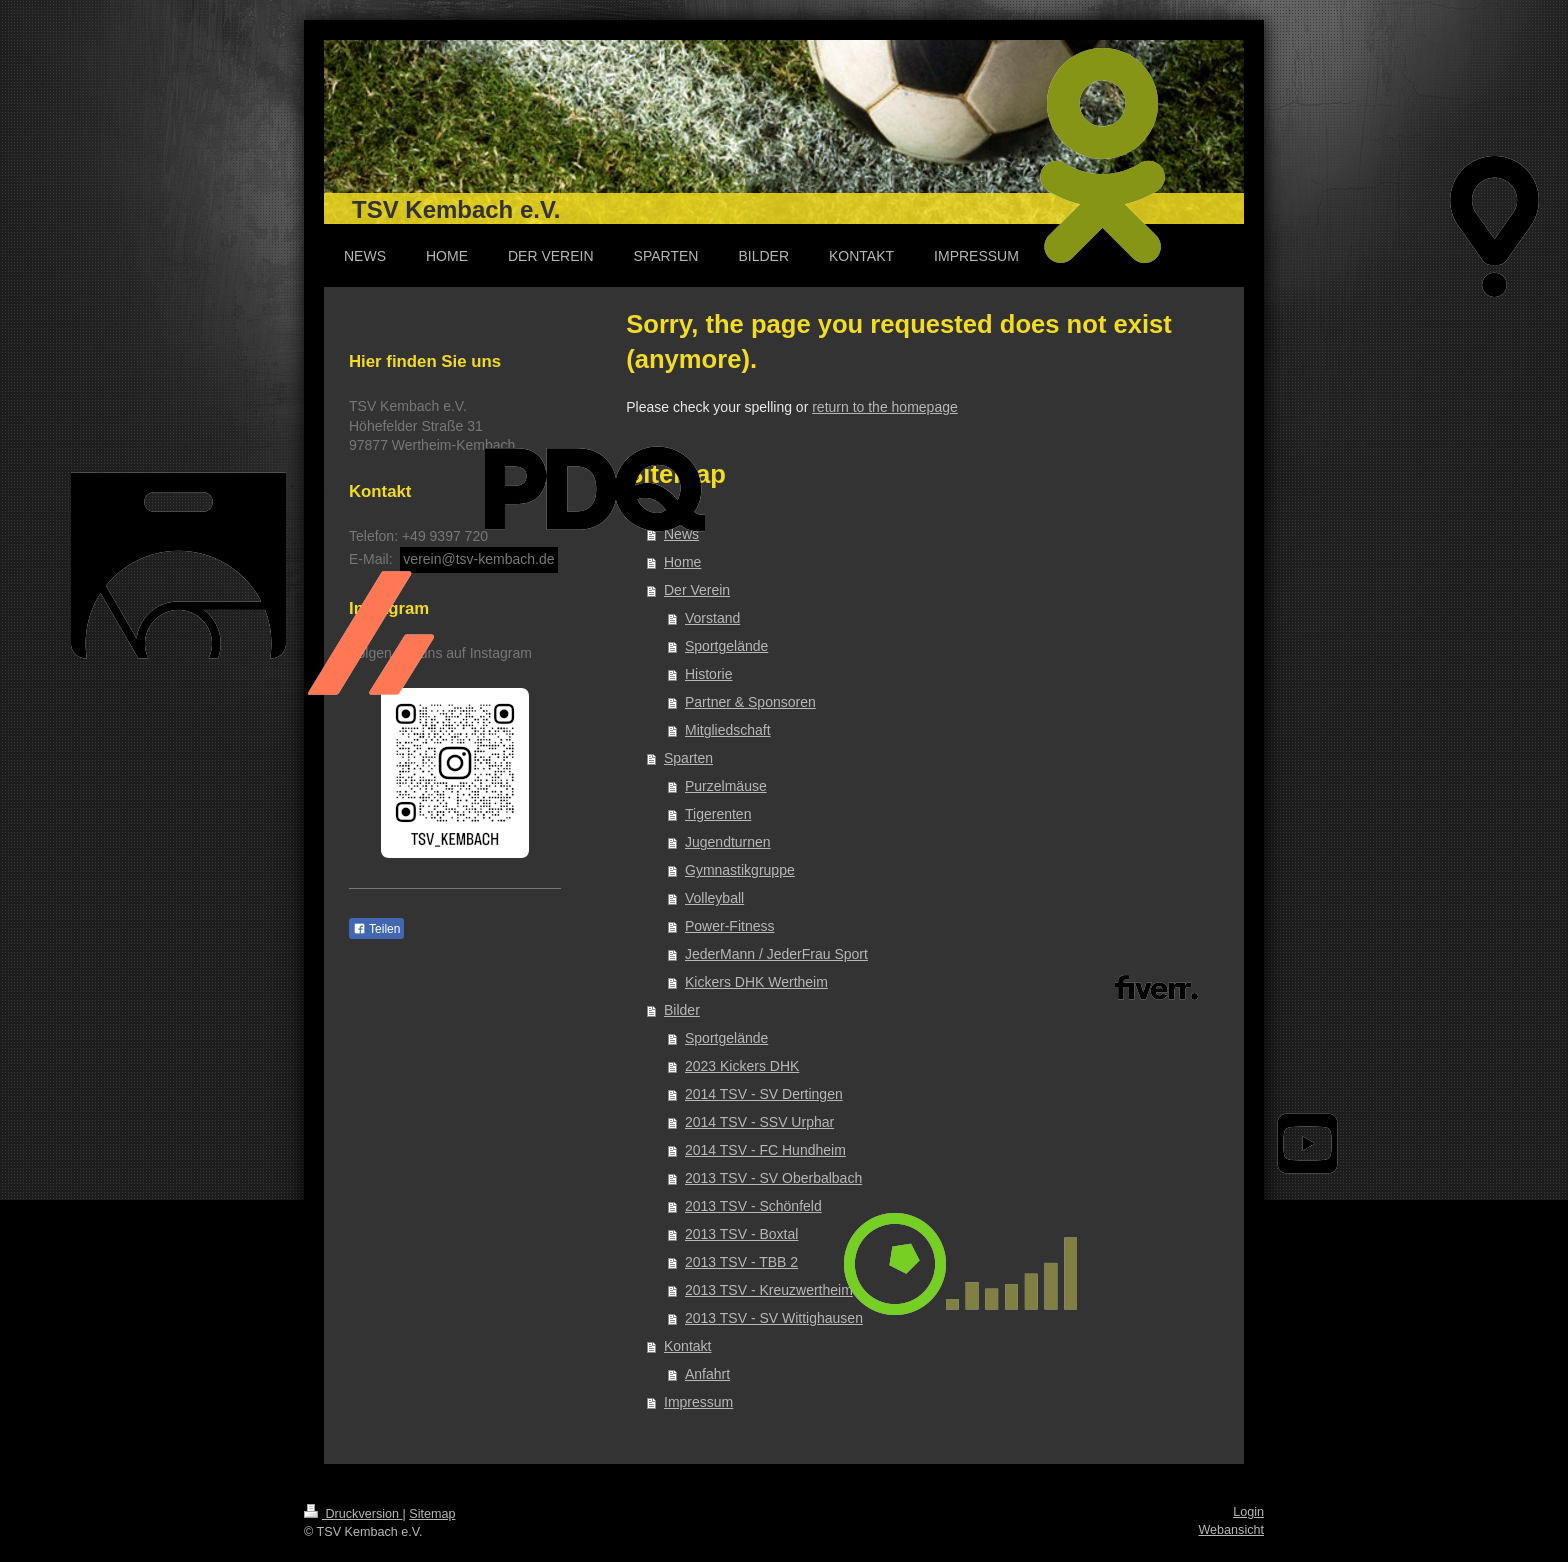 This screenshot has width=1568, height=1562. Describe the element at coordinates (1011, 1273) in the screenshot. I see `view Social Blade analytics` at that location.